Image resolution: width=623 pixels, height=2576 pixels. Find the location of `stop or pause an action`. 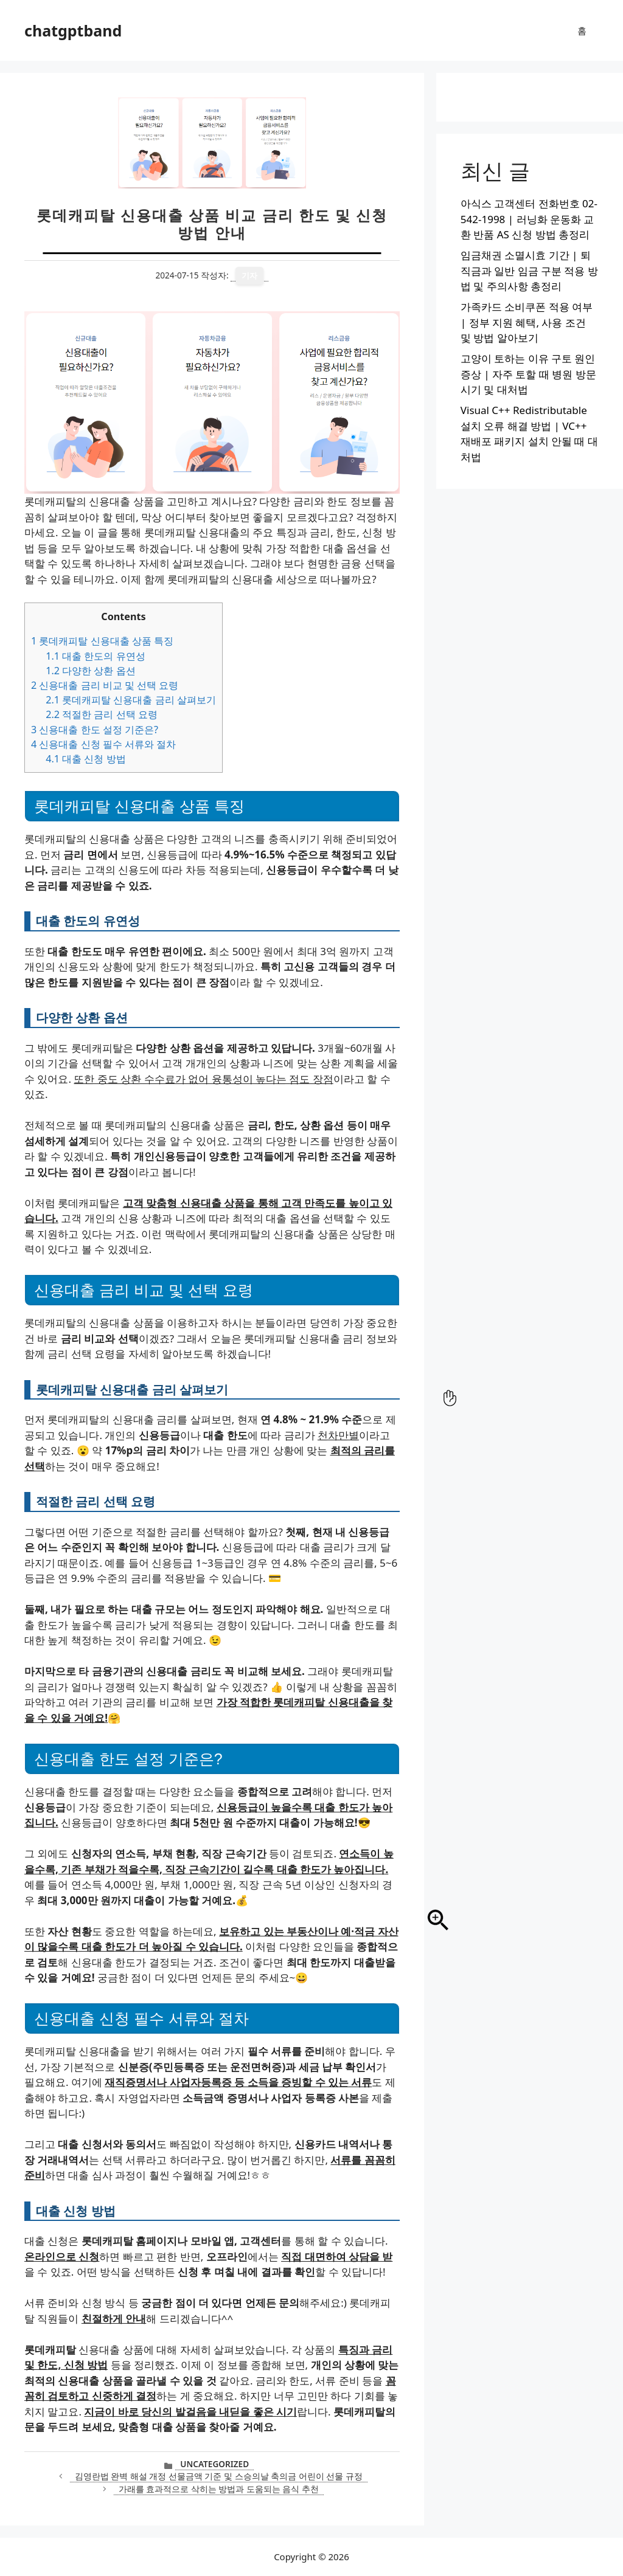

stop or pause an action is located at coordinates (450, 1398).